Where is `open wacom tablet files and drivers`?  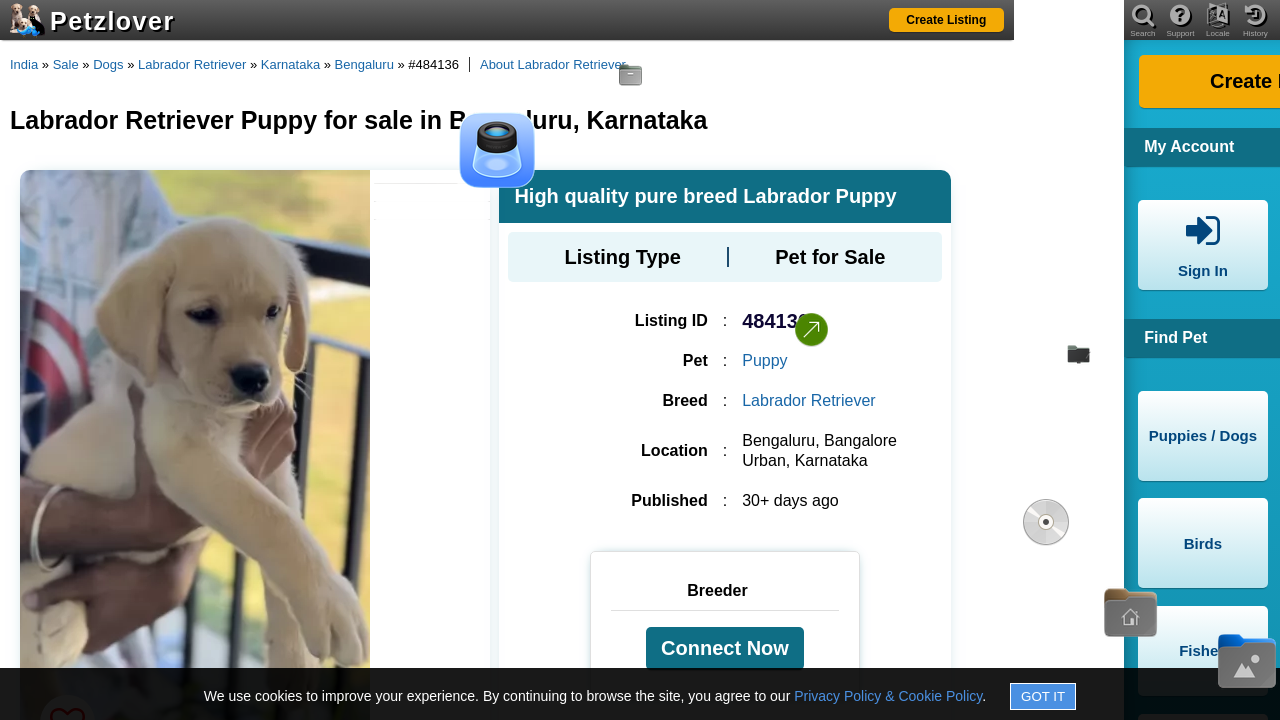
open wacom tablet files and drivers is located at coordinates (1078, 354).